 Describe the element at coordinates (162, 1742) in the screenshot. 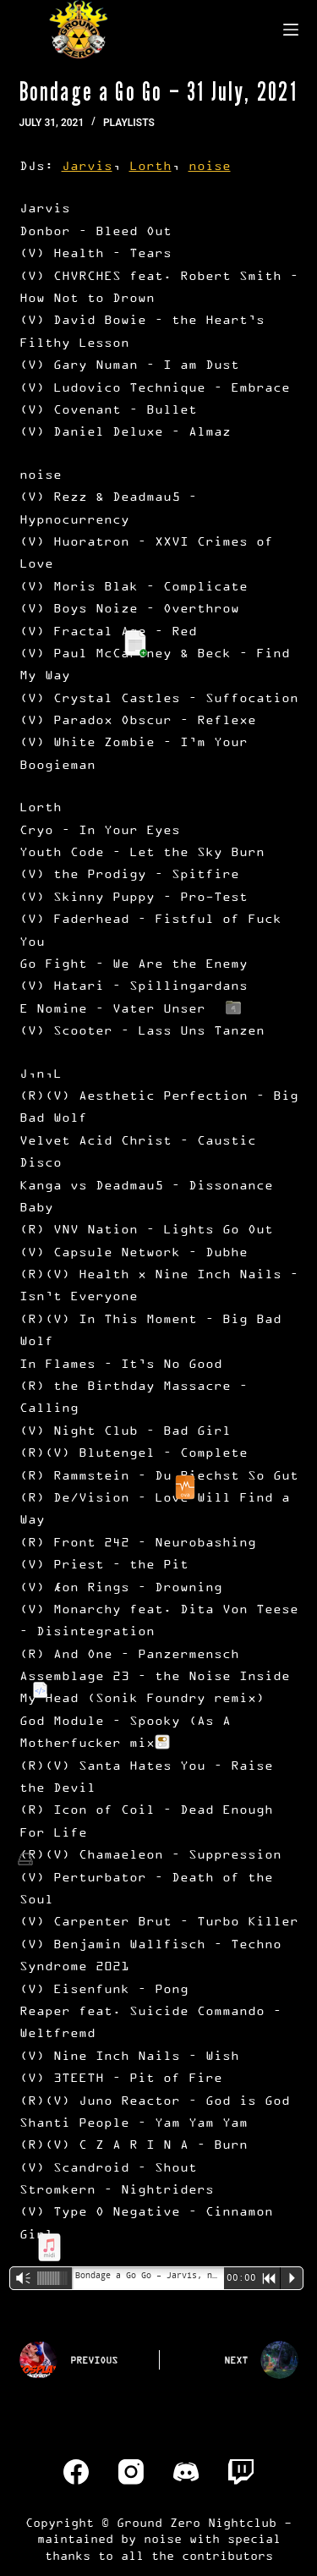

I see `open desktop preferences or settings` at that location.